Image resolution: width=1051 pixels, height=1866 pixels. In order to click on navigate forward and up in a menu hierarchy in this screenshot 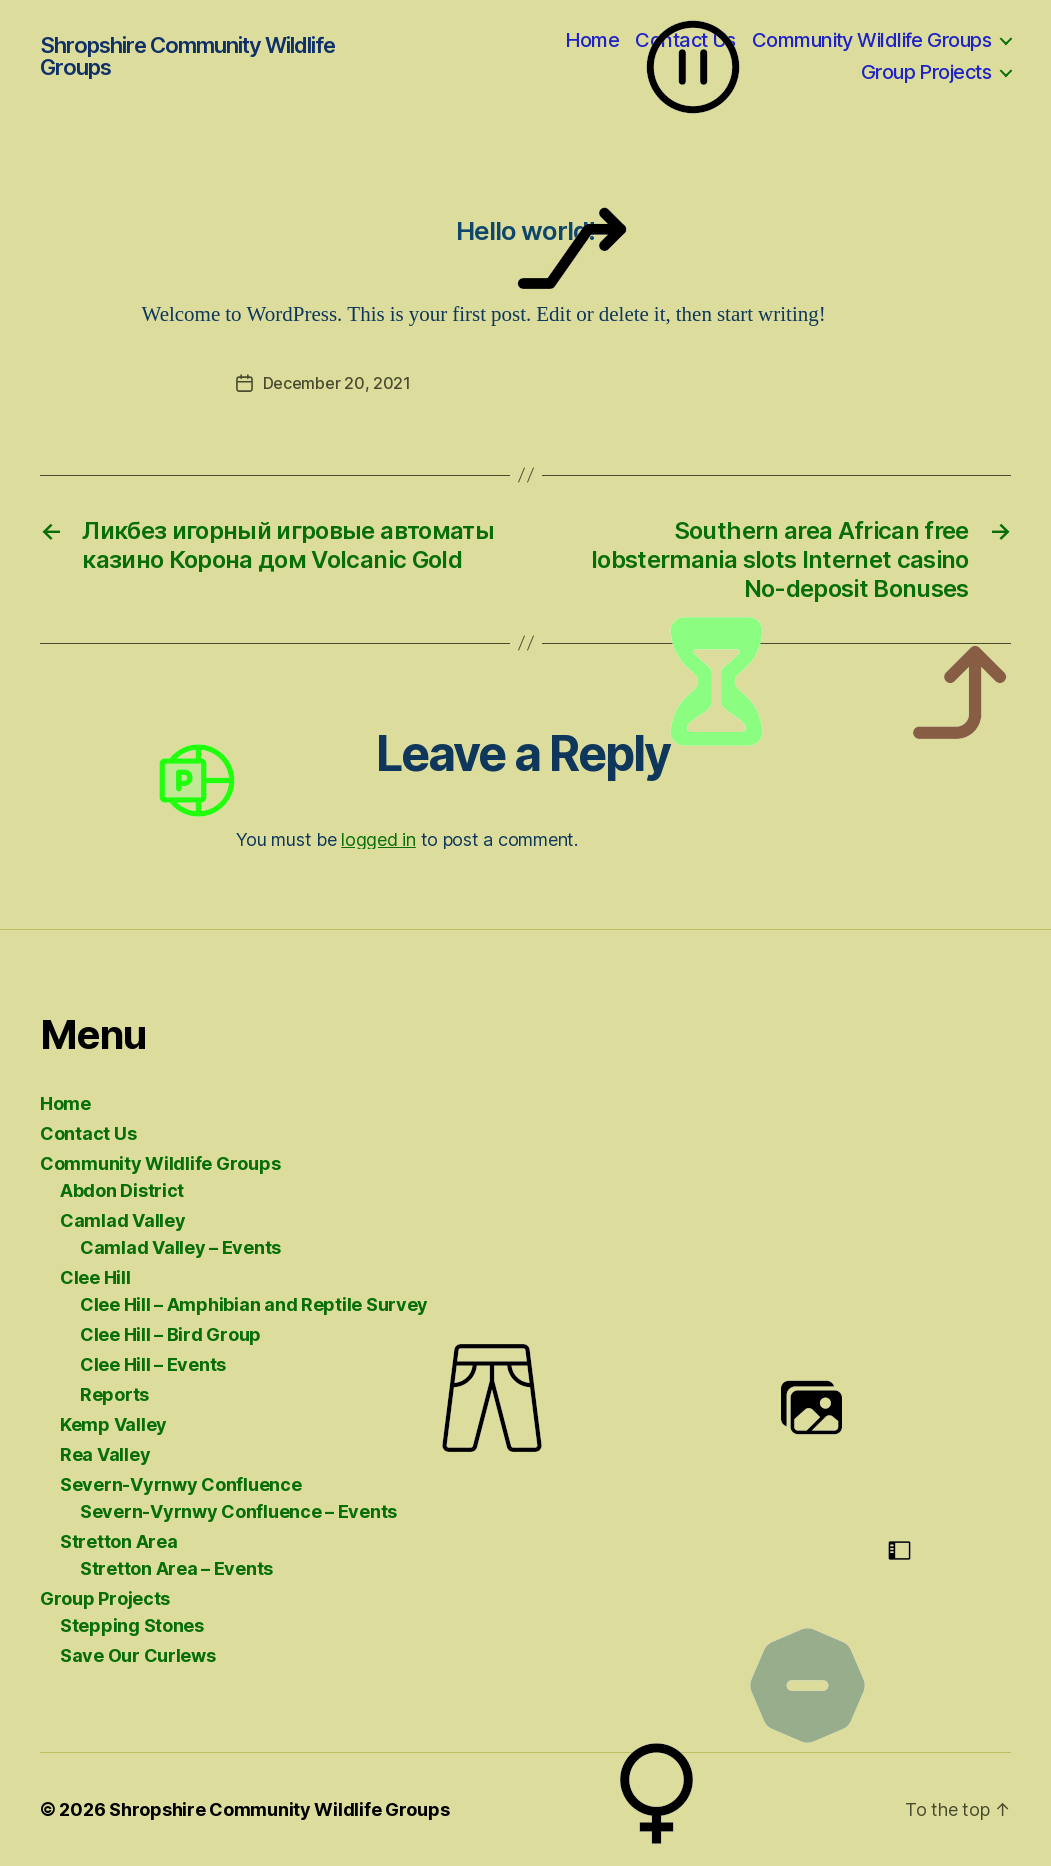, I will do `click(956, 695)`.